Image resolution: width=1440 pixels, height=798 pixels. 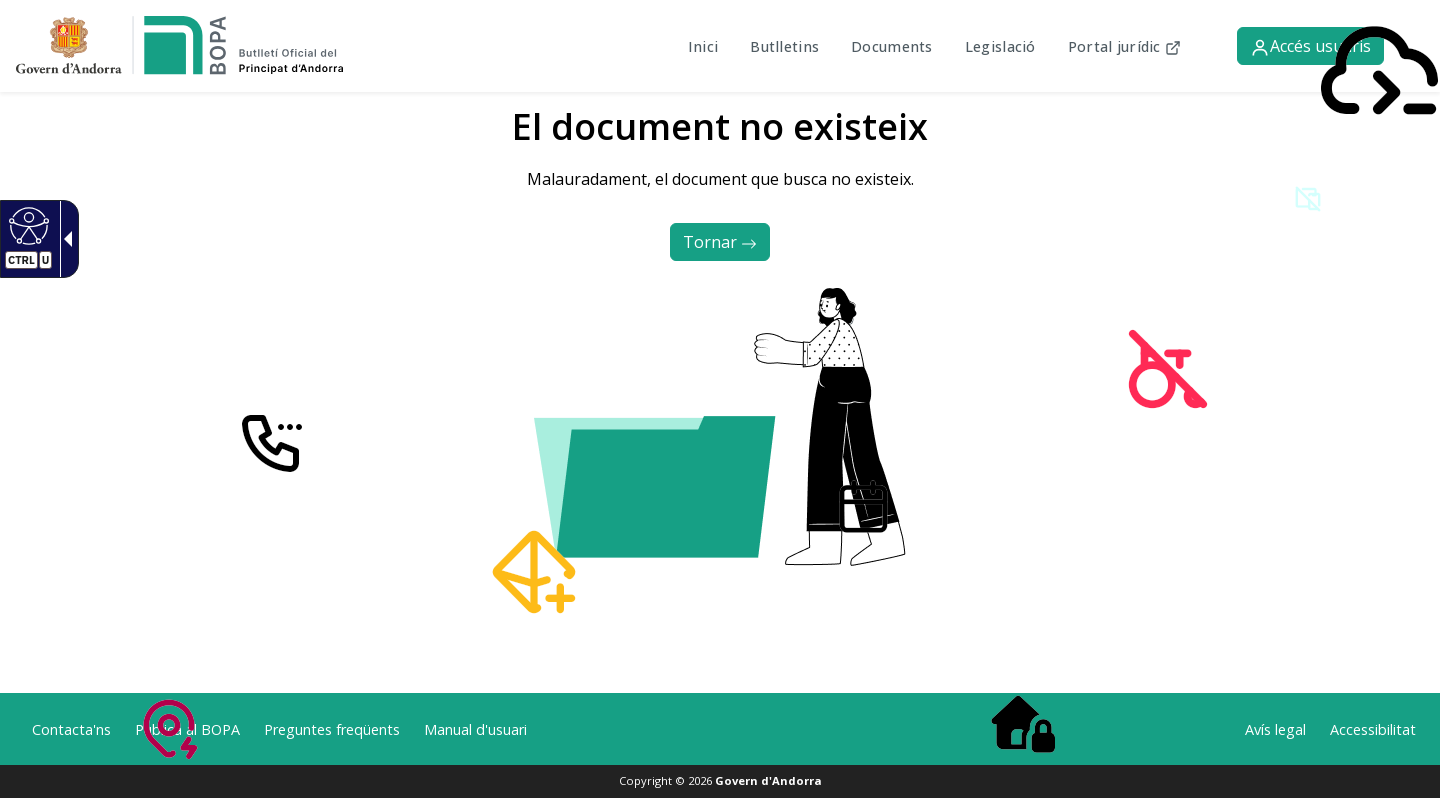 I want to click on home security settings, so click(x=1021, y=722).